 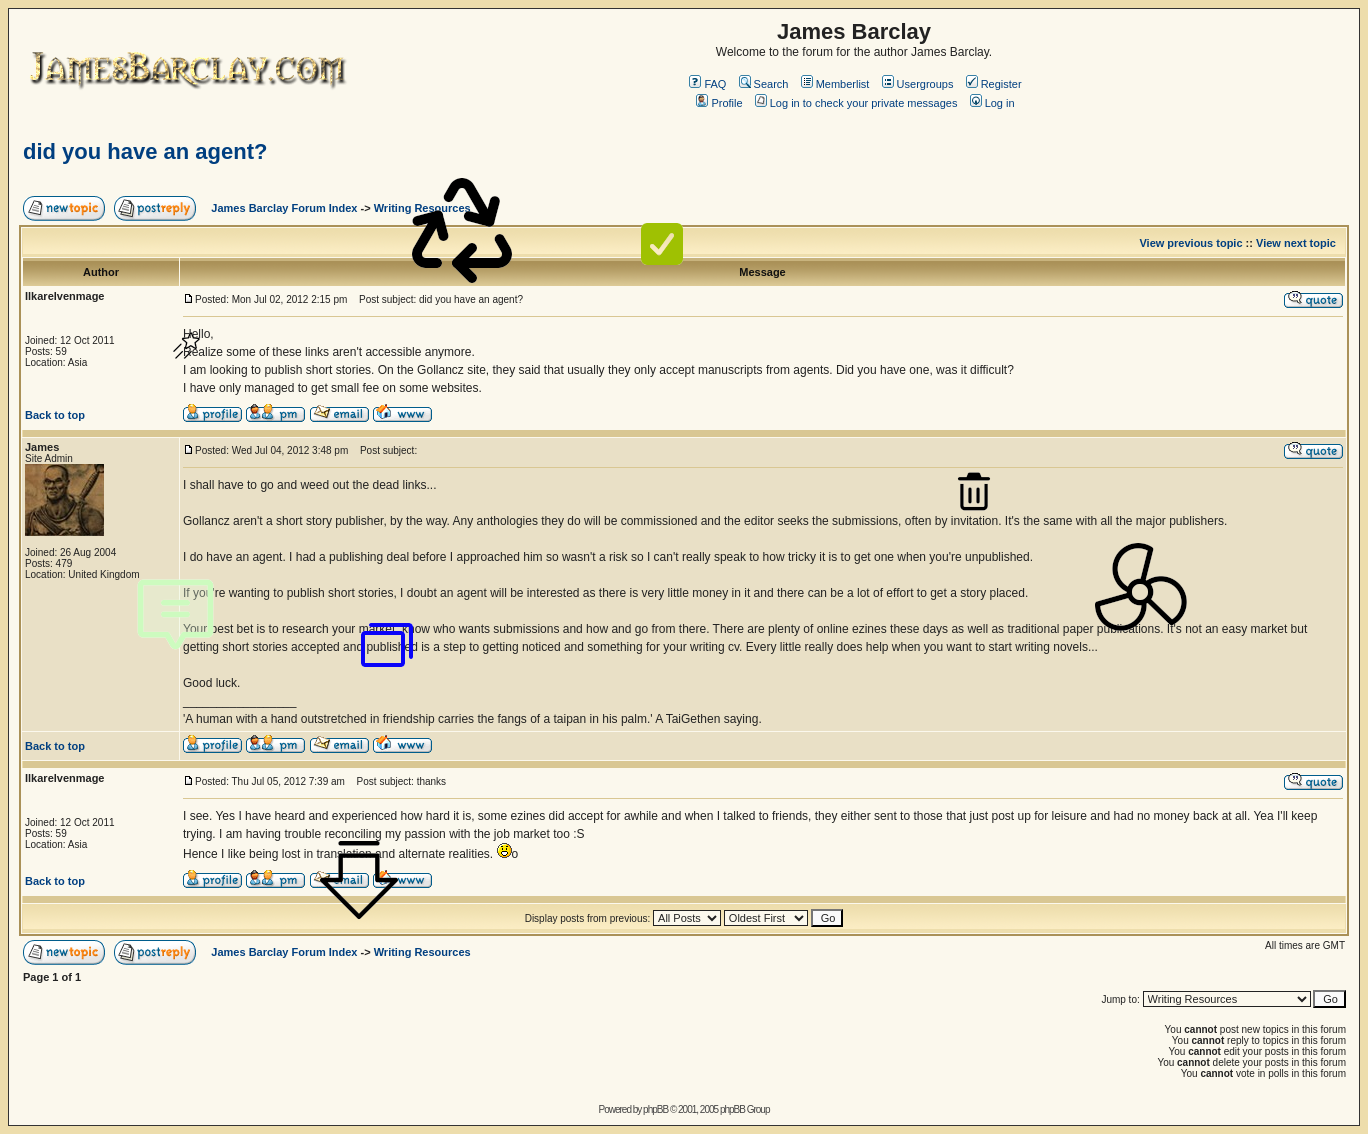 I want to click on open chat or messaging, so click(x=175, y=611).